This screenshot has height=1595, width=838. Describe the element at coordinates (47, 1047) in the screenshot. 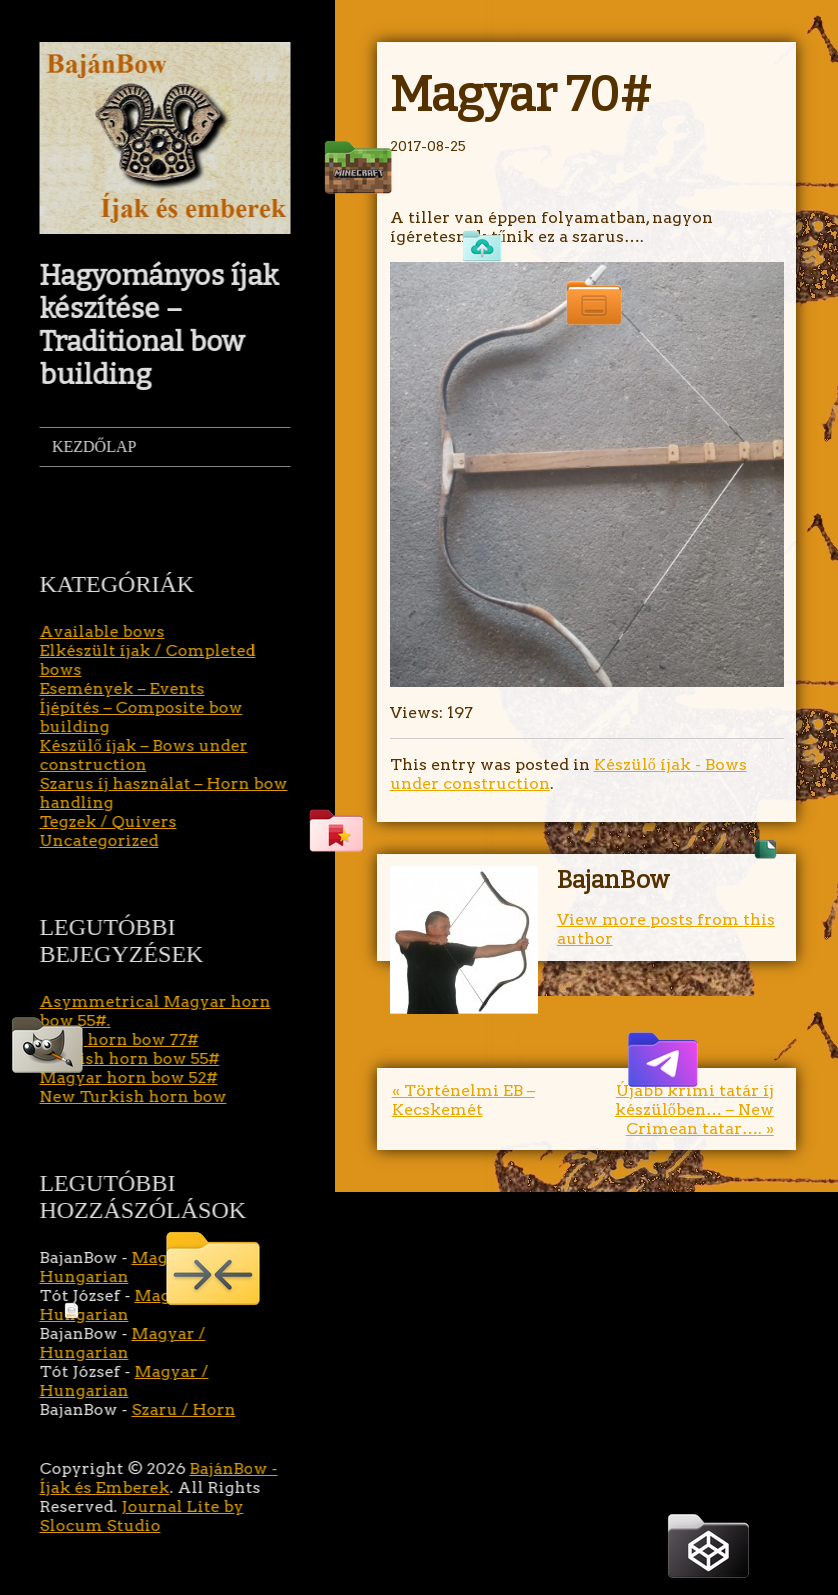

I see `open GIMP project files folder` at that location.